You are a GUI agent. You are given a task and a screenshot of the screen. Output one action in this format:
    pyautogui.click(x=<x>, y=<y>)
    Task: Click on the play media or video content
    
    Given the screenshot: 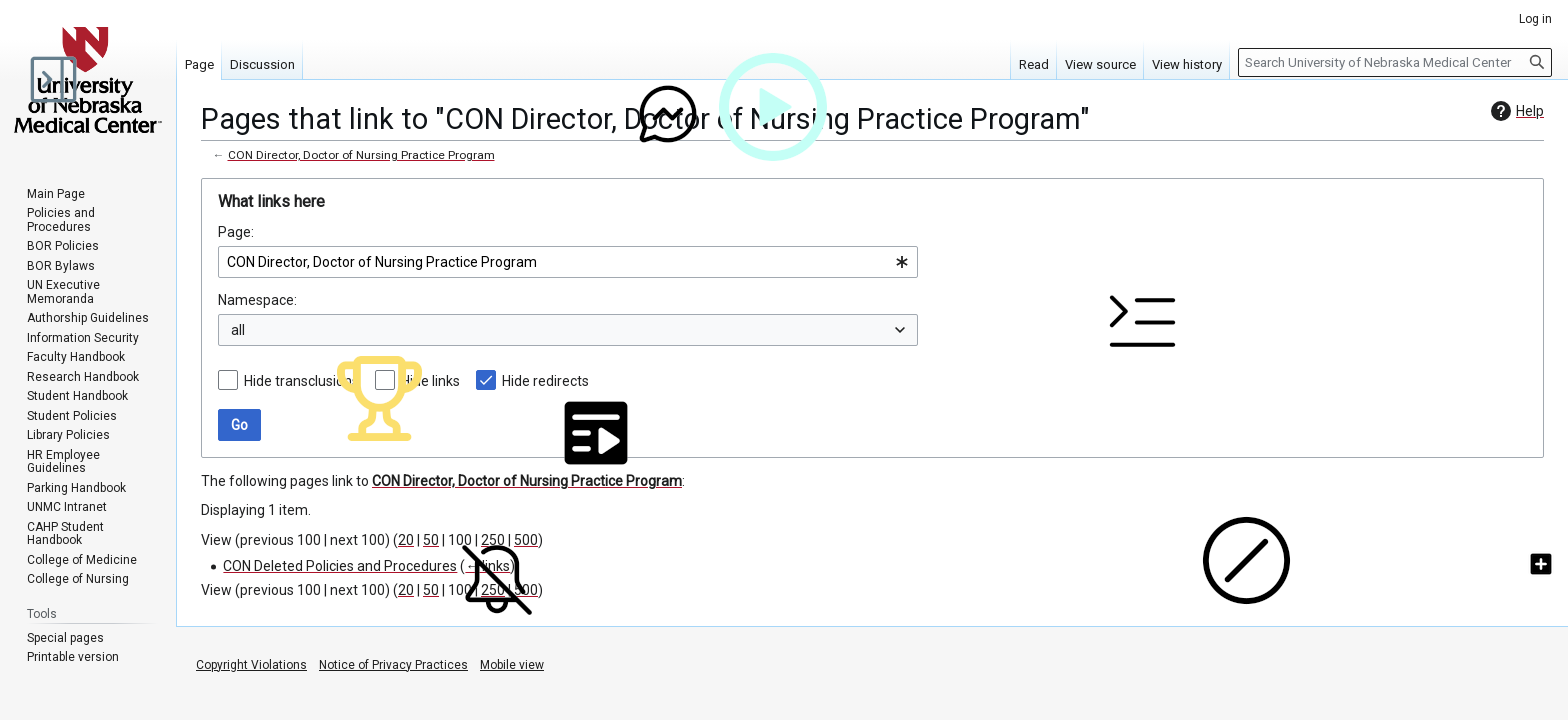 What is the action you would take?
    pyautogui.click(x=773, y=107)
    